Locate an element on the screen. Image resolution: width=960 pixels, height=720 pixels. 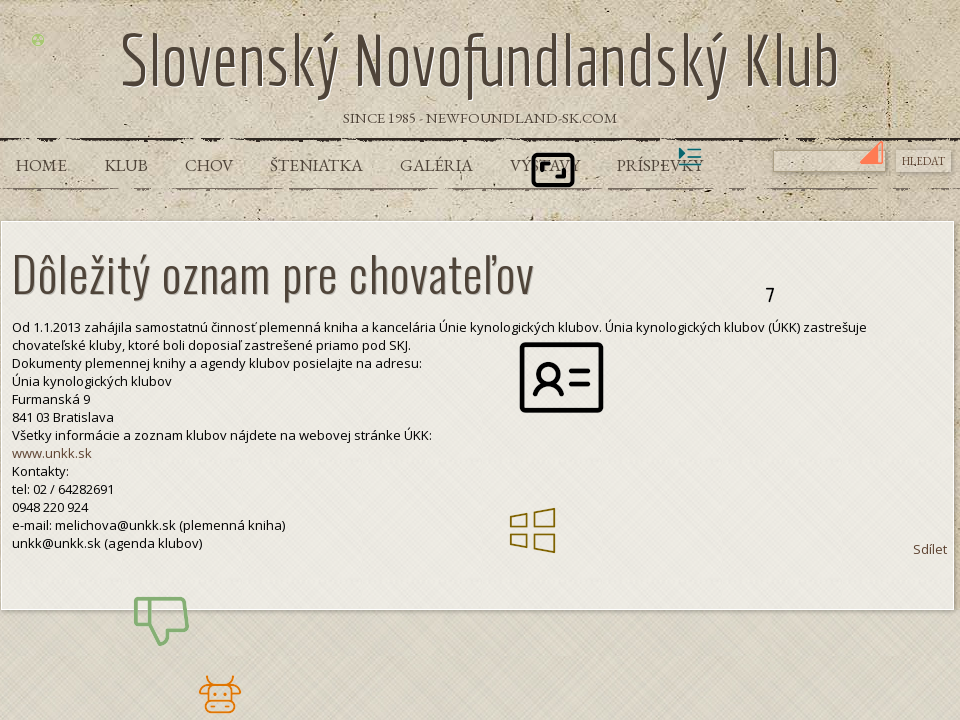
open the Windows start menu is located at coordinates (534, 530).